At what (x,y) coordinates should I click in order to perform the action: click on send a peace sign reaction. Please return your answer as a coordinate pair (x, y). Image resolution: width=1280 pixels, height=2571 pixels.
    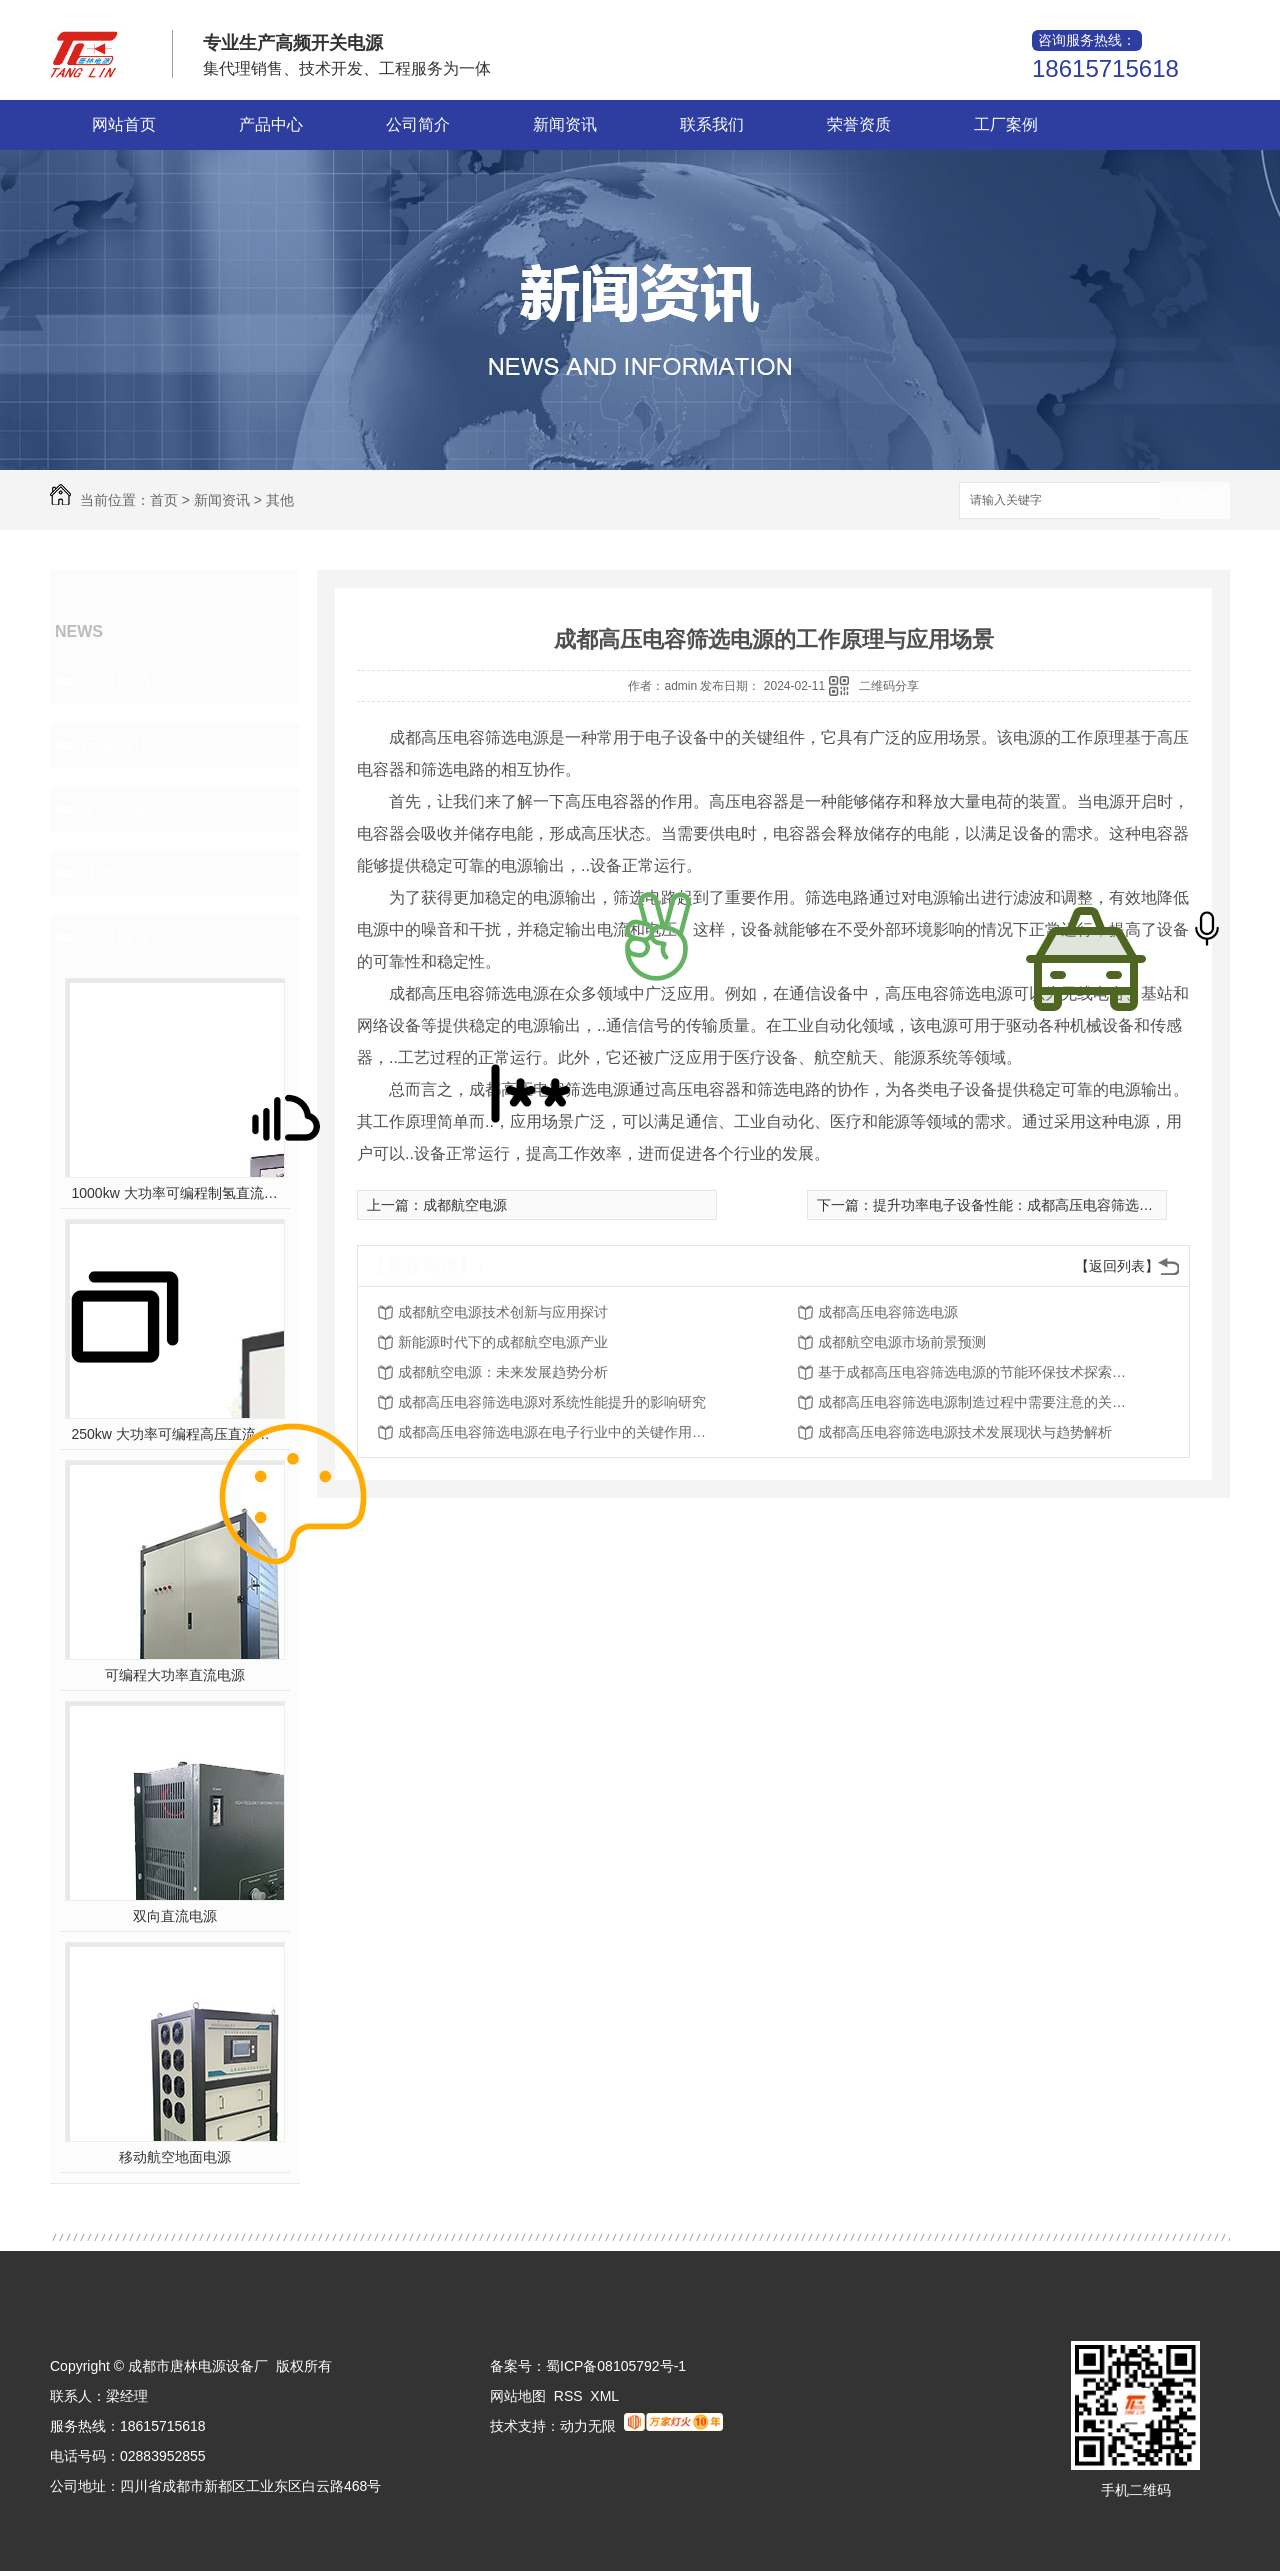
    Looking at the image, I should click on (656, 936).